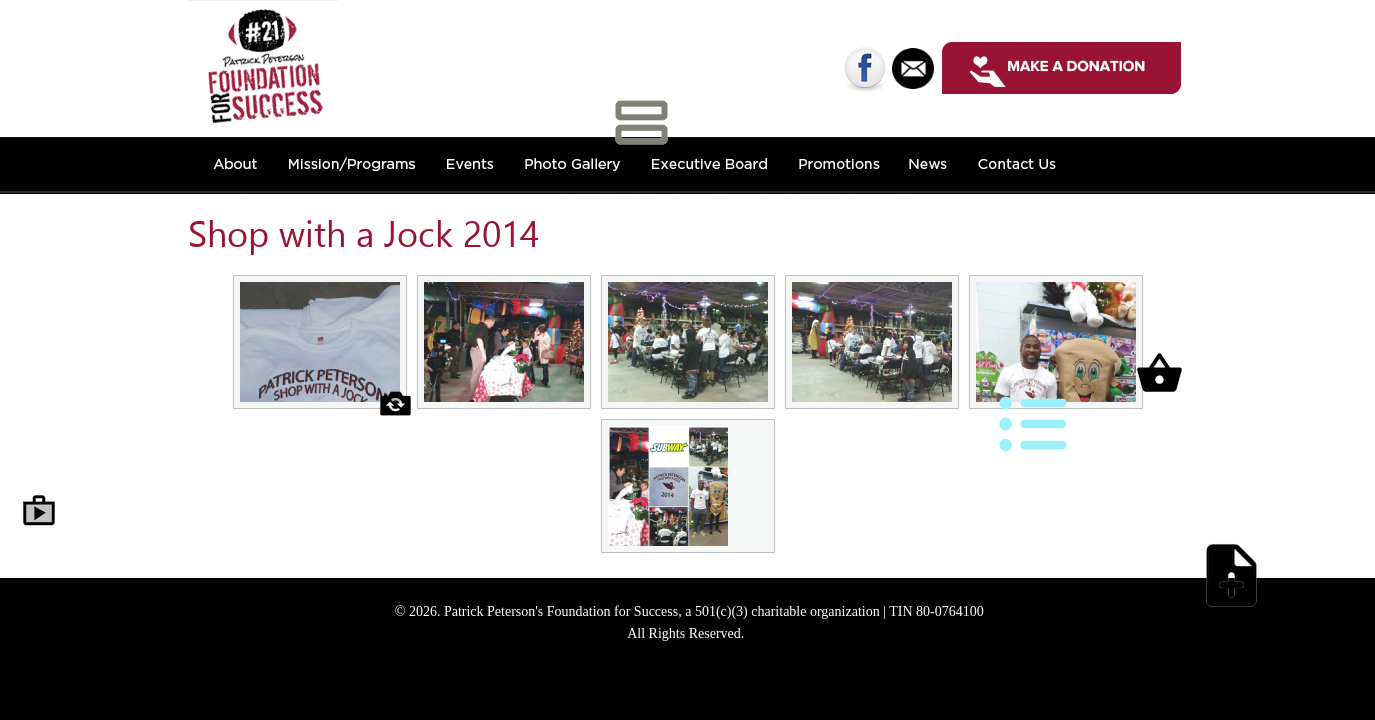  I want to click on view your shopping basket, so click(1159, 373).